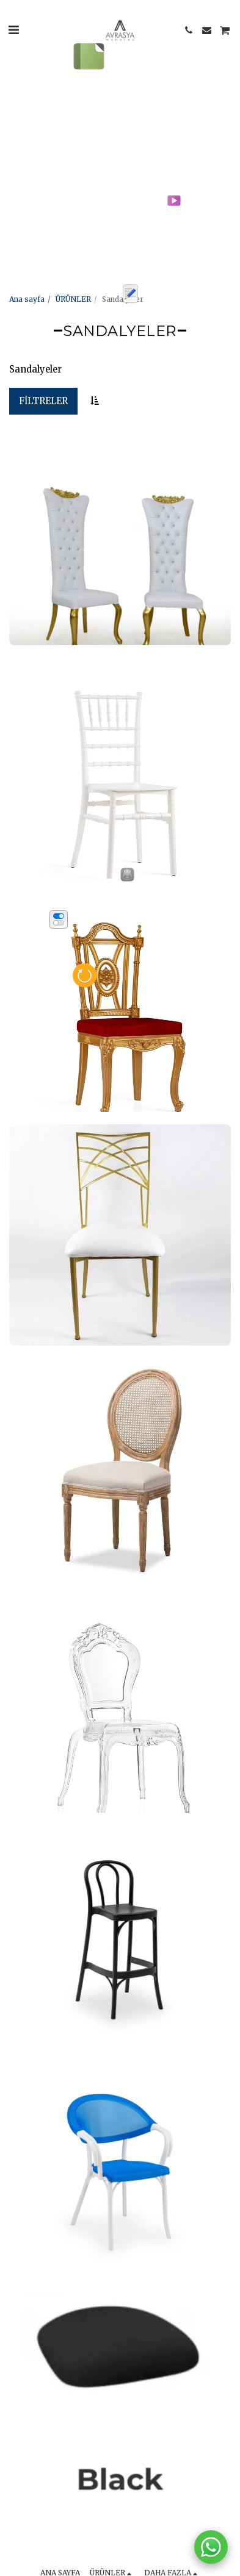 This screenshot has height=2576, width=240. What do you see at coordinates (174, 201) in the screenshot?
I see `open media player application` at bounding box center [174, 201].